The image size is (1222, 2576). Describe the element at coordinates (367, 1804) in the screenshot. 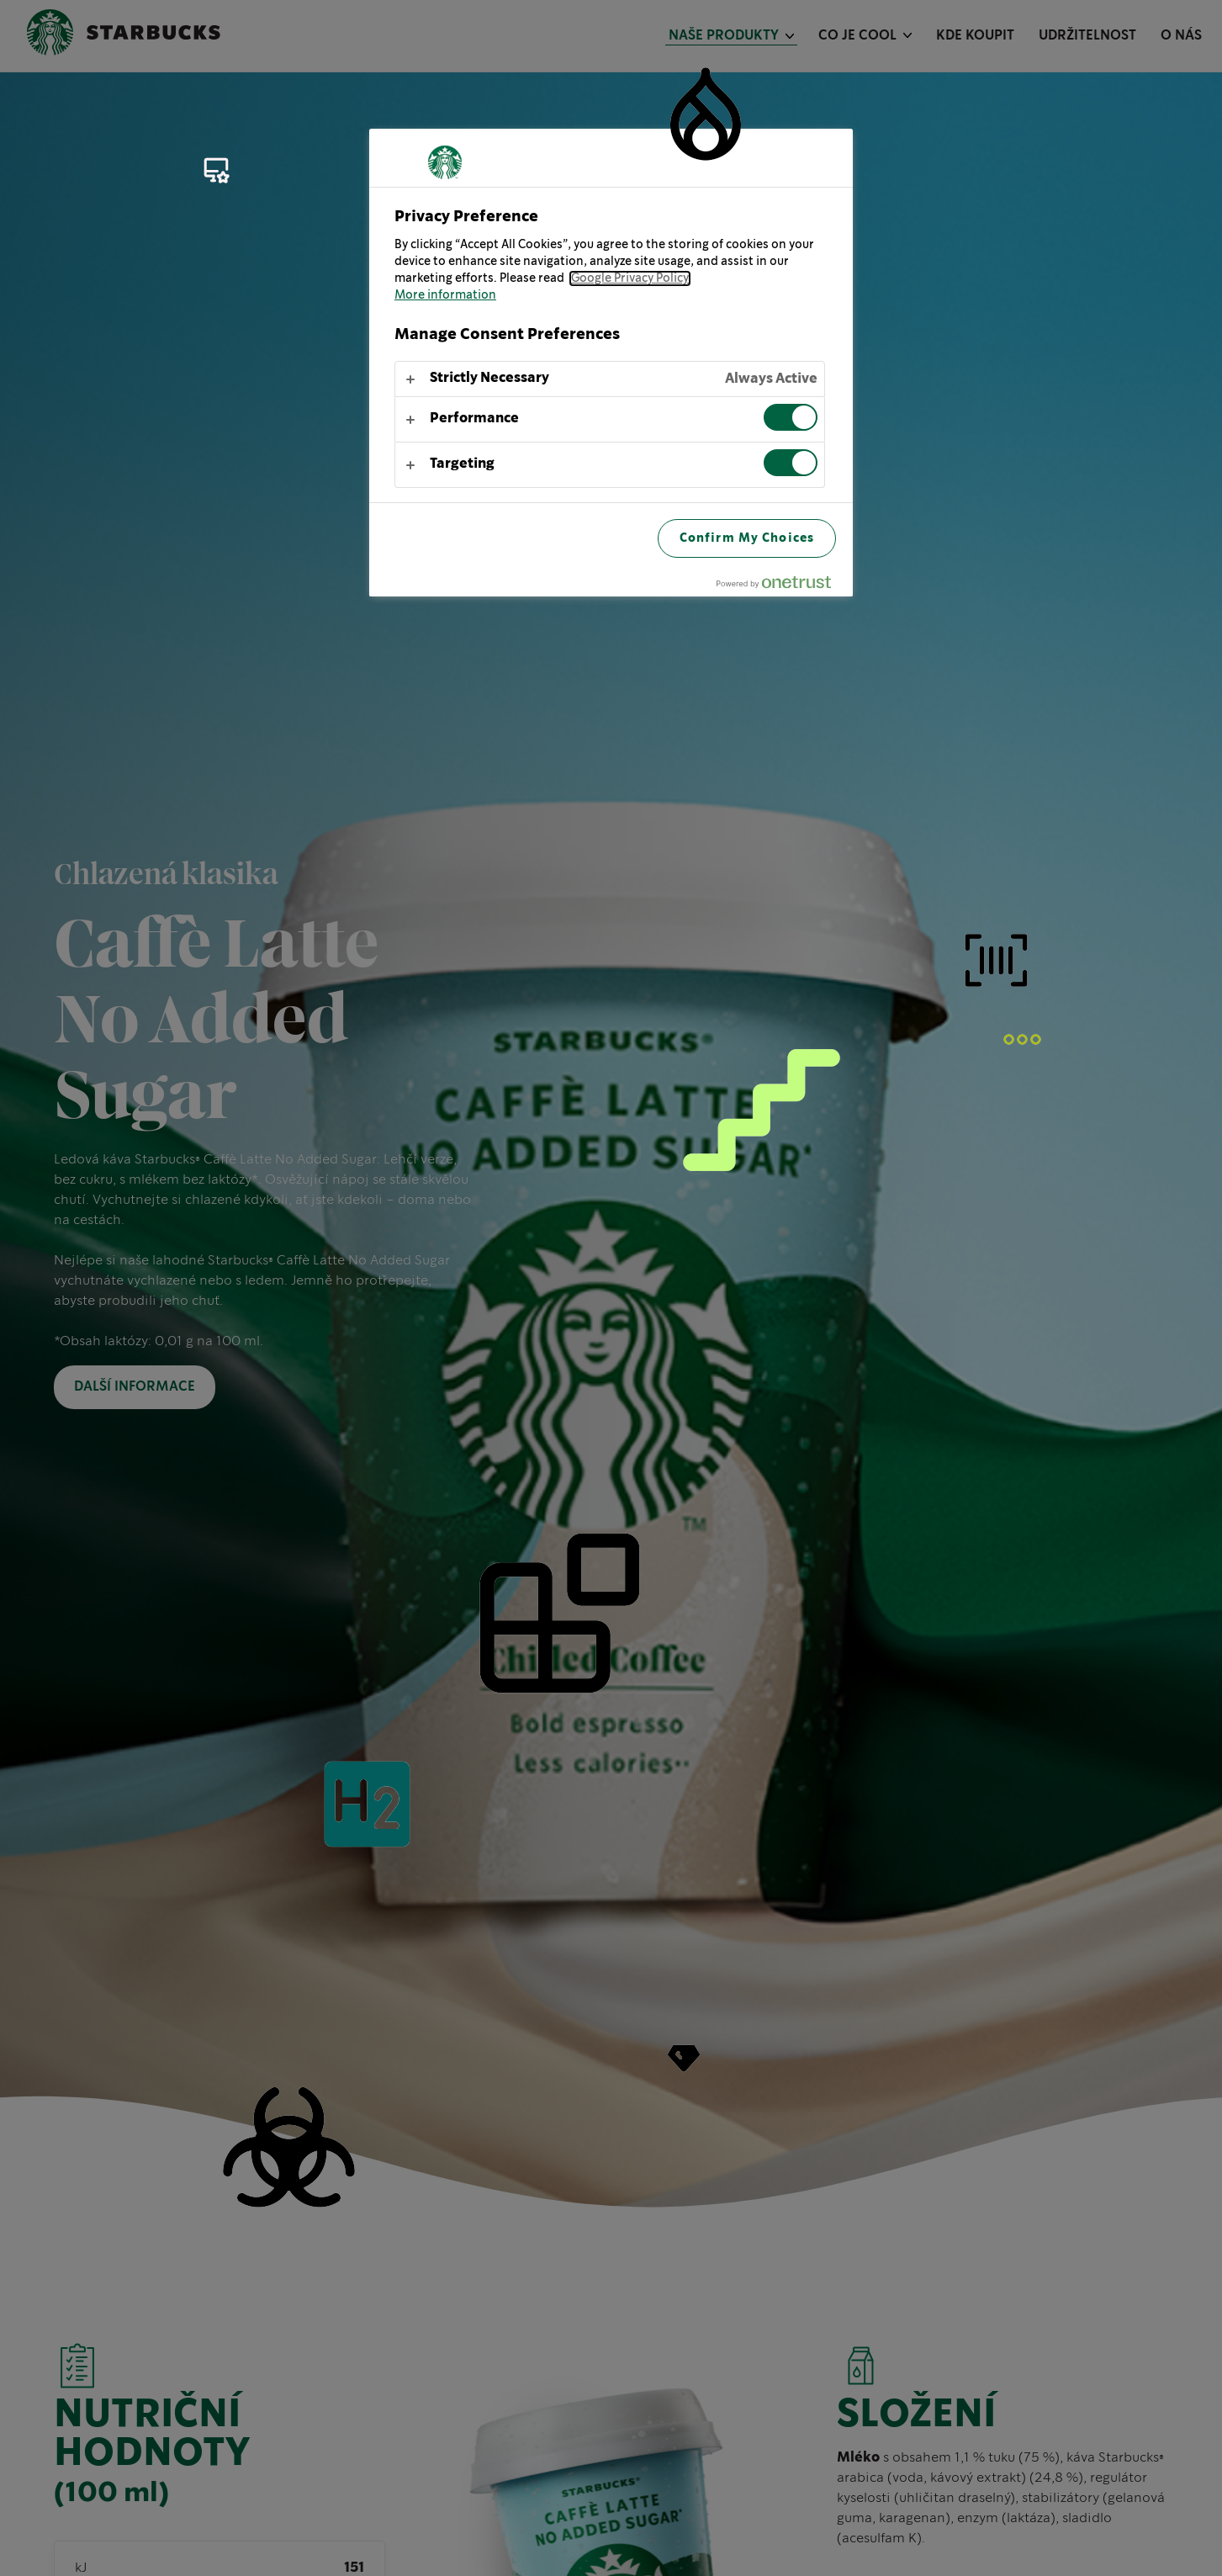

I see `format text as heading level 2` at that location.